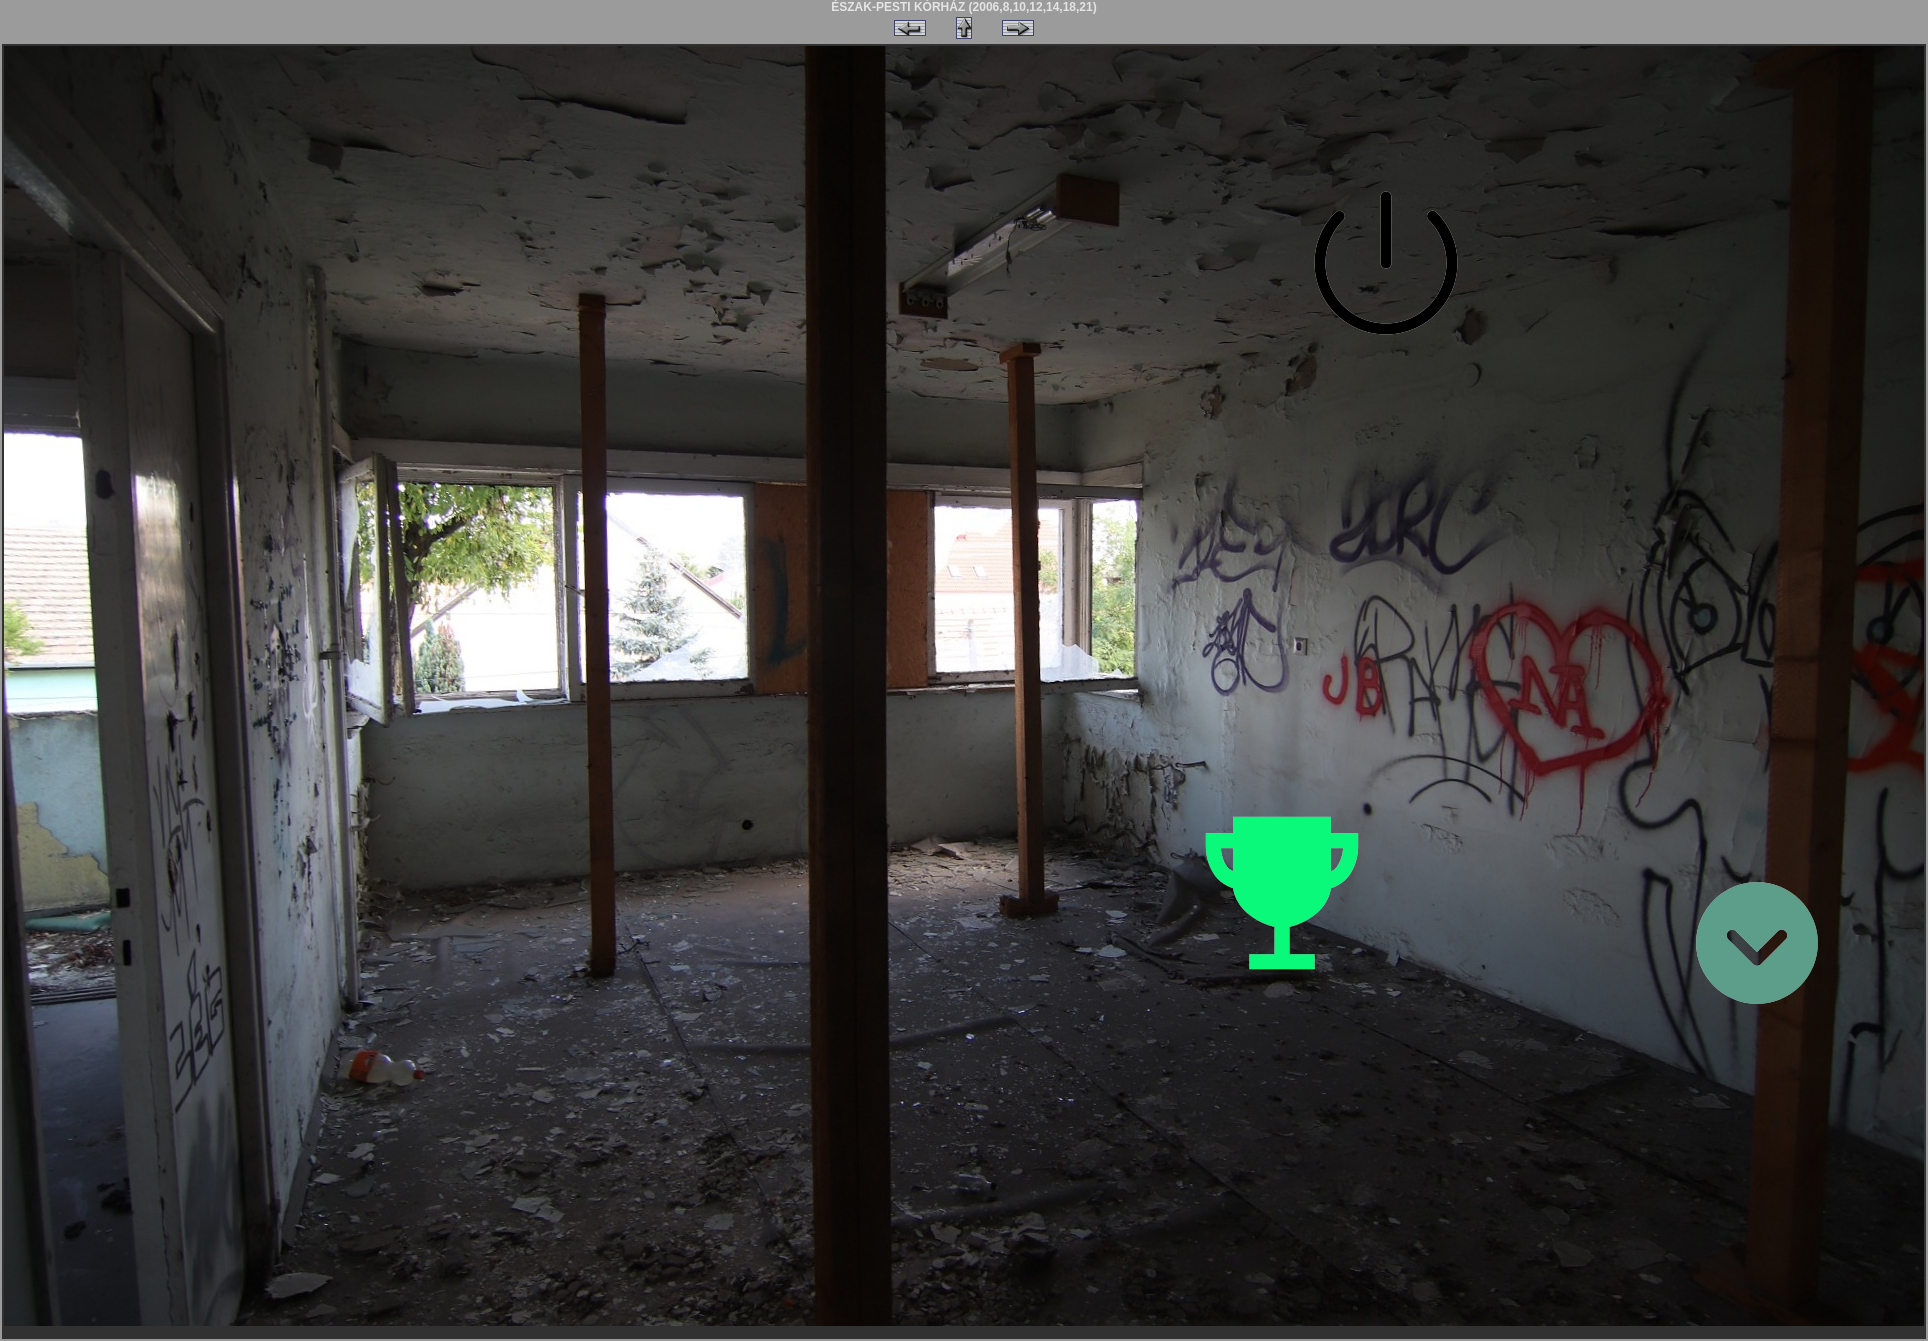  What do you see at coordinates (1282, 893) in the screenshot?
I see `view your achievements or awards` at bounding box center [1282, 893].